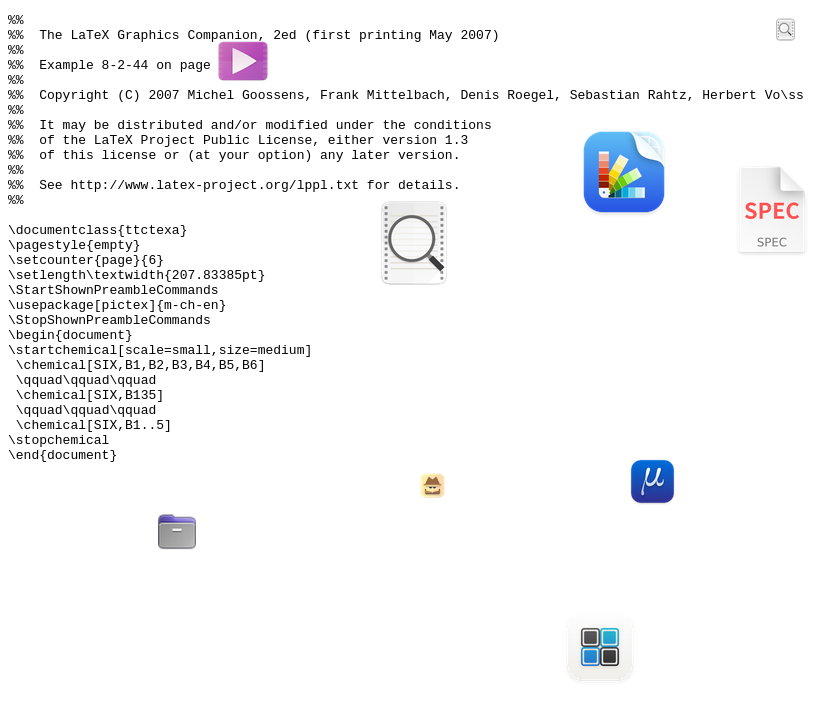  Describe the element at coordinates (624, 172) in the screenshot. I see `open appearance and theme settings` at that location.